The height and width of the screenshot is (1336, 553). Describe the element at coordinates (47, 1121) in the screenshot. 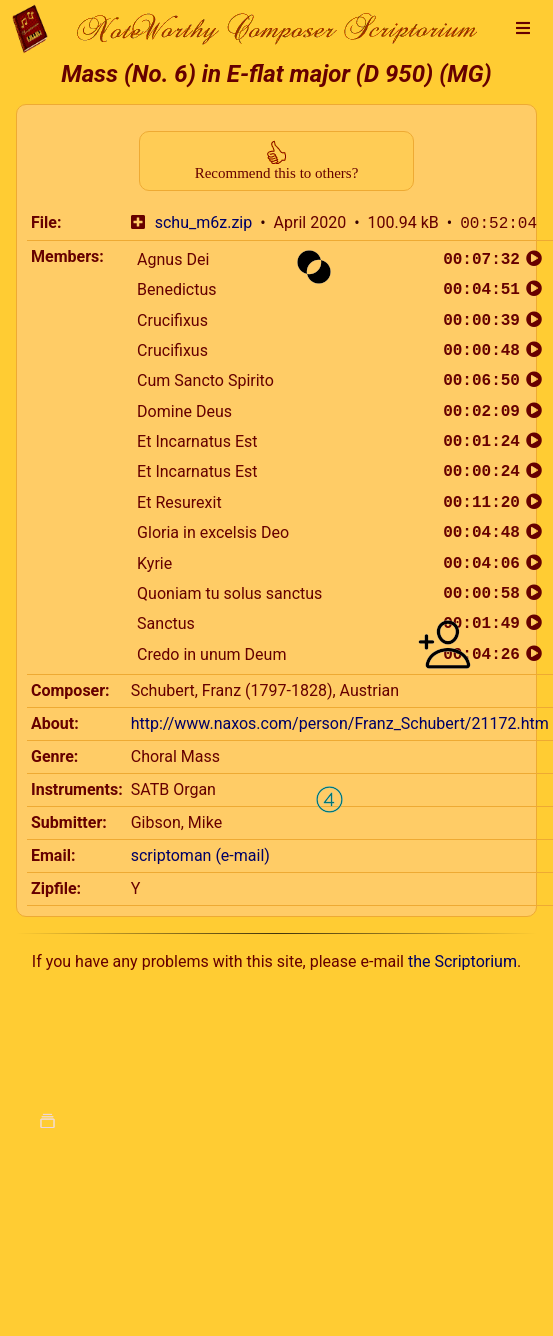

I see `view stacked items or card deck` at that location.